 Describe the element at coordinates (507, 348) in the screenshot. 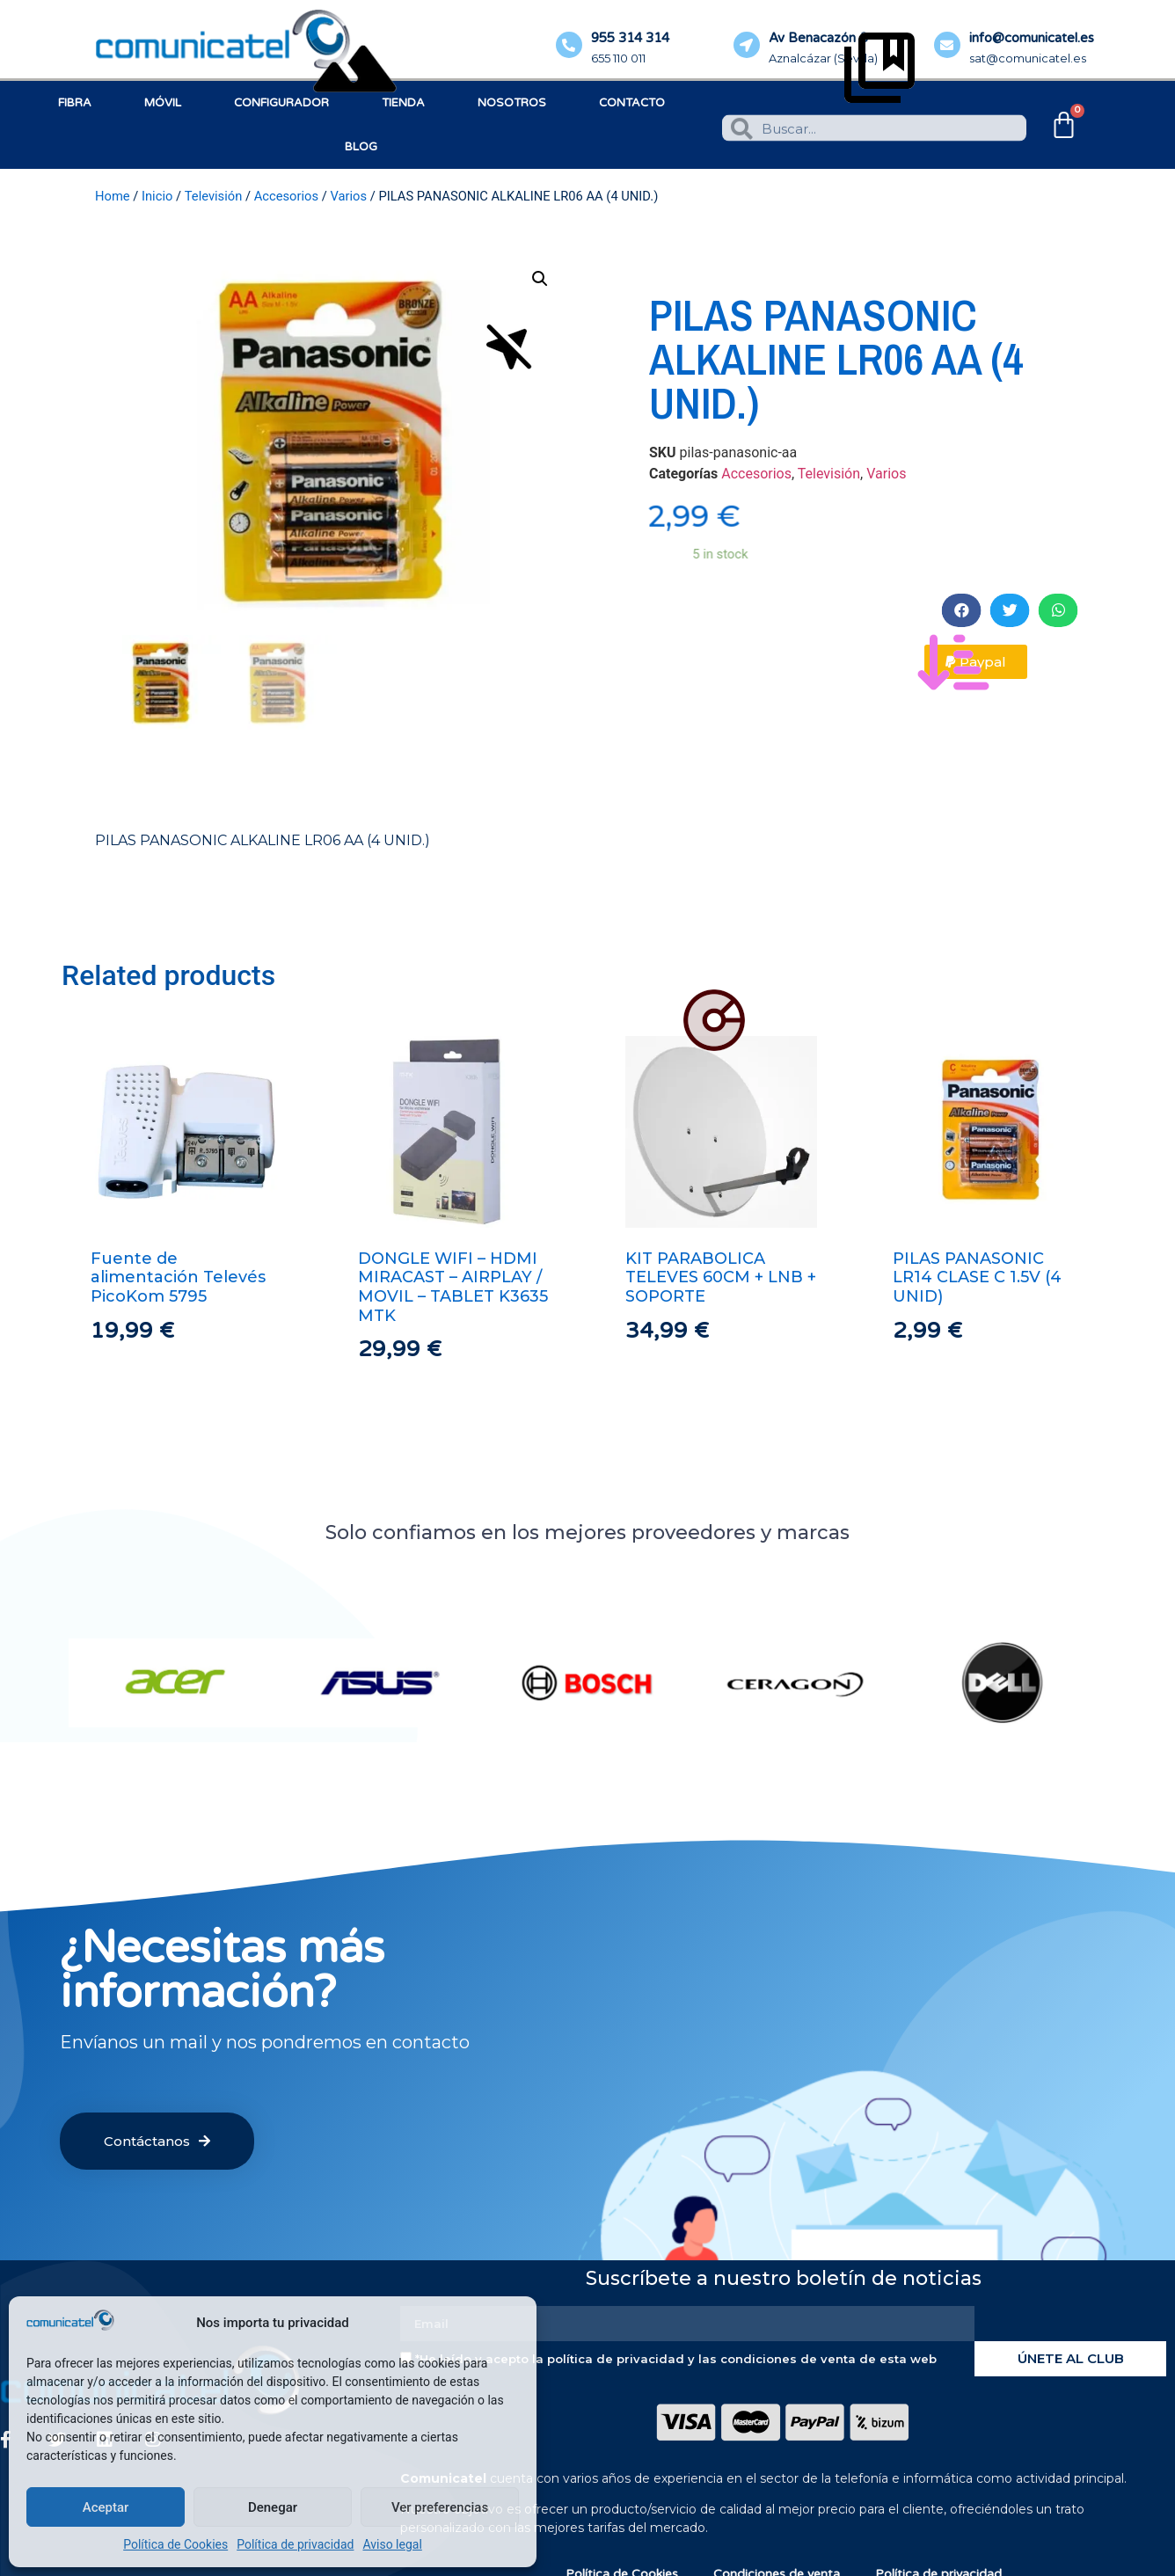

I see `location sharing is currently disabled` at that location.